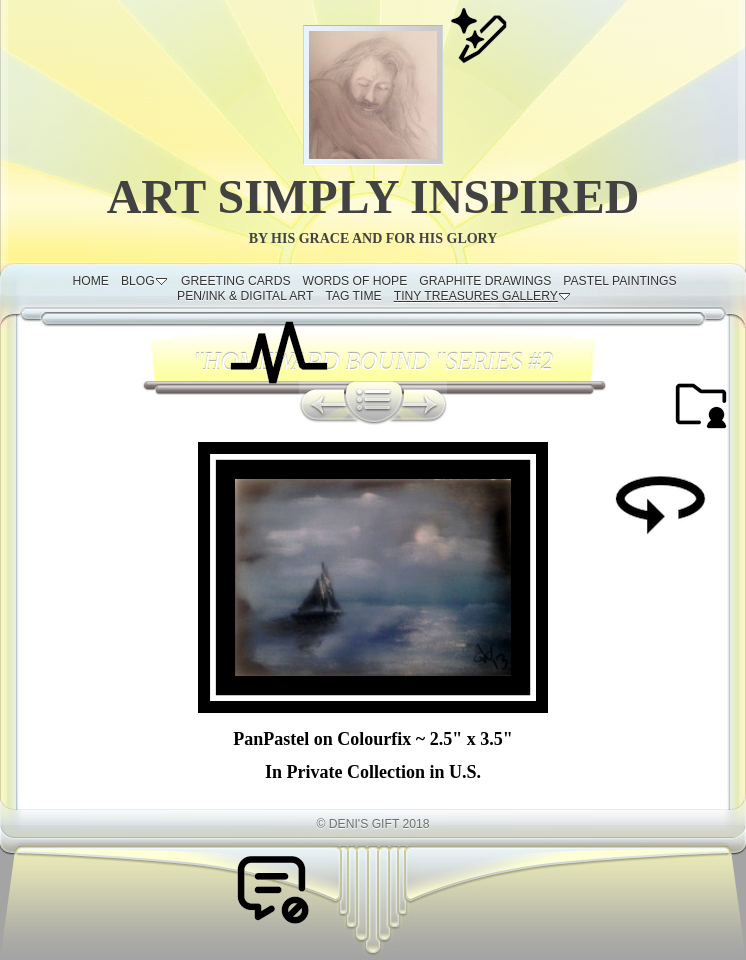 Image resolution: width=746 pixels, height=960 pixels. Describe the element at coordinates (660, 498) in the screenshot. I see `view 360-degree panorama or image` at that location.